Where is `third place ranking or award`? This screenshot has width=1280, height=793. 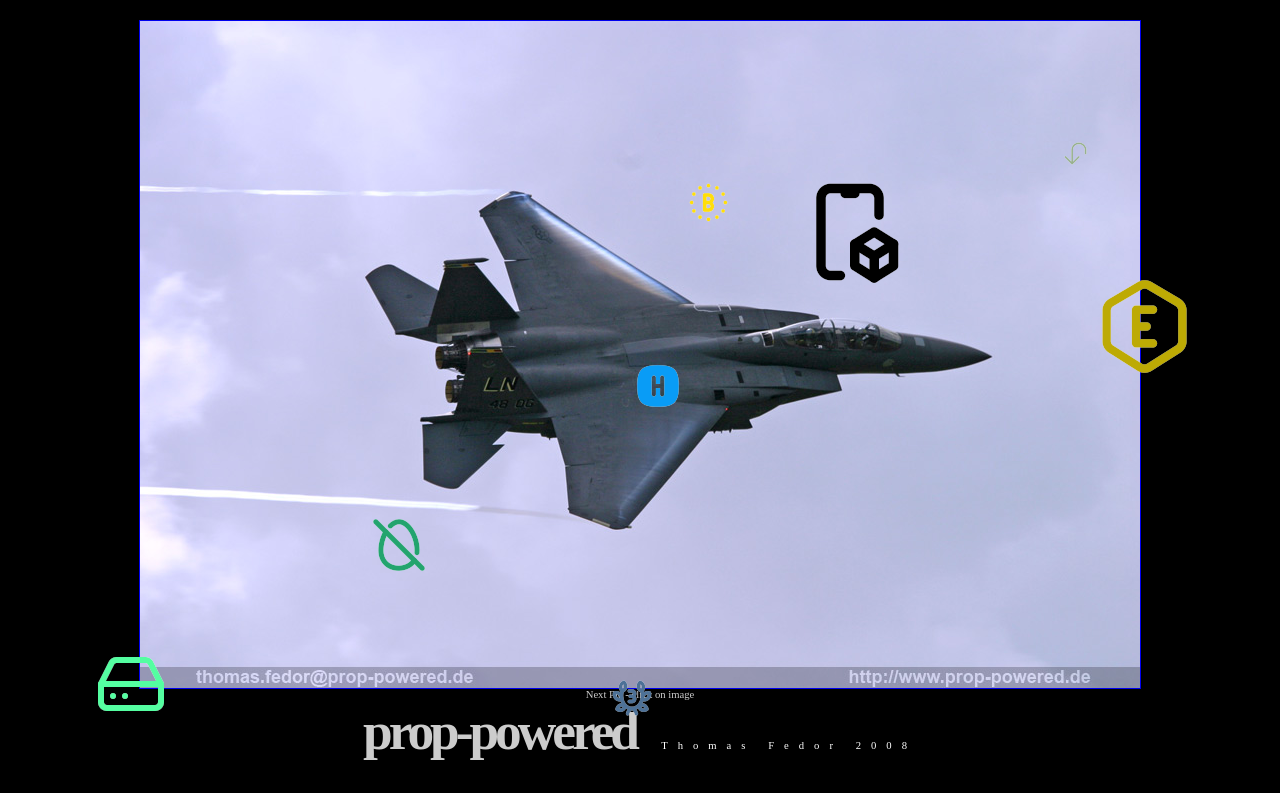 third place ranking or award is located at coordinates (632, 698).